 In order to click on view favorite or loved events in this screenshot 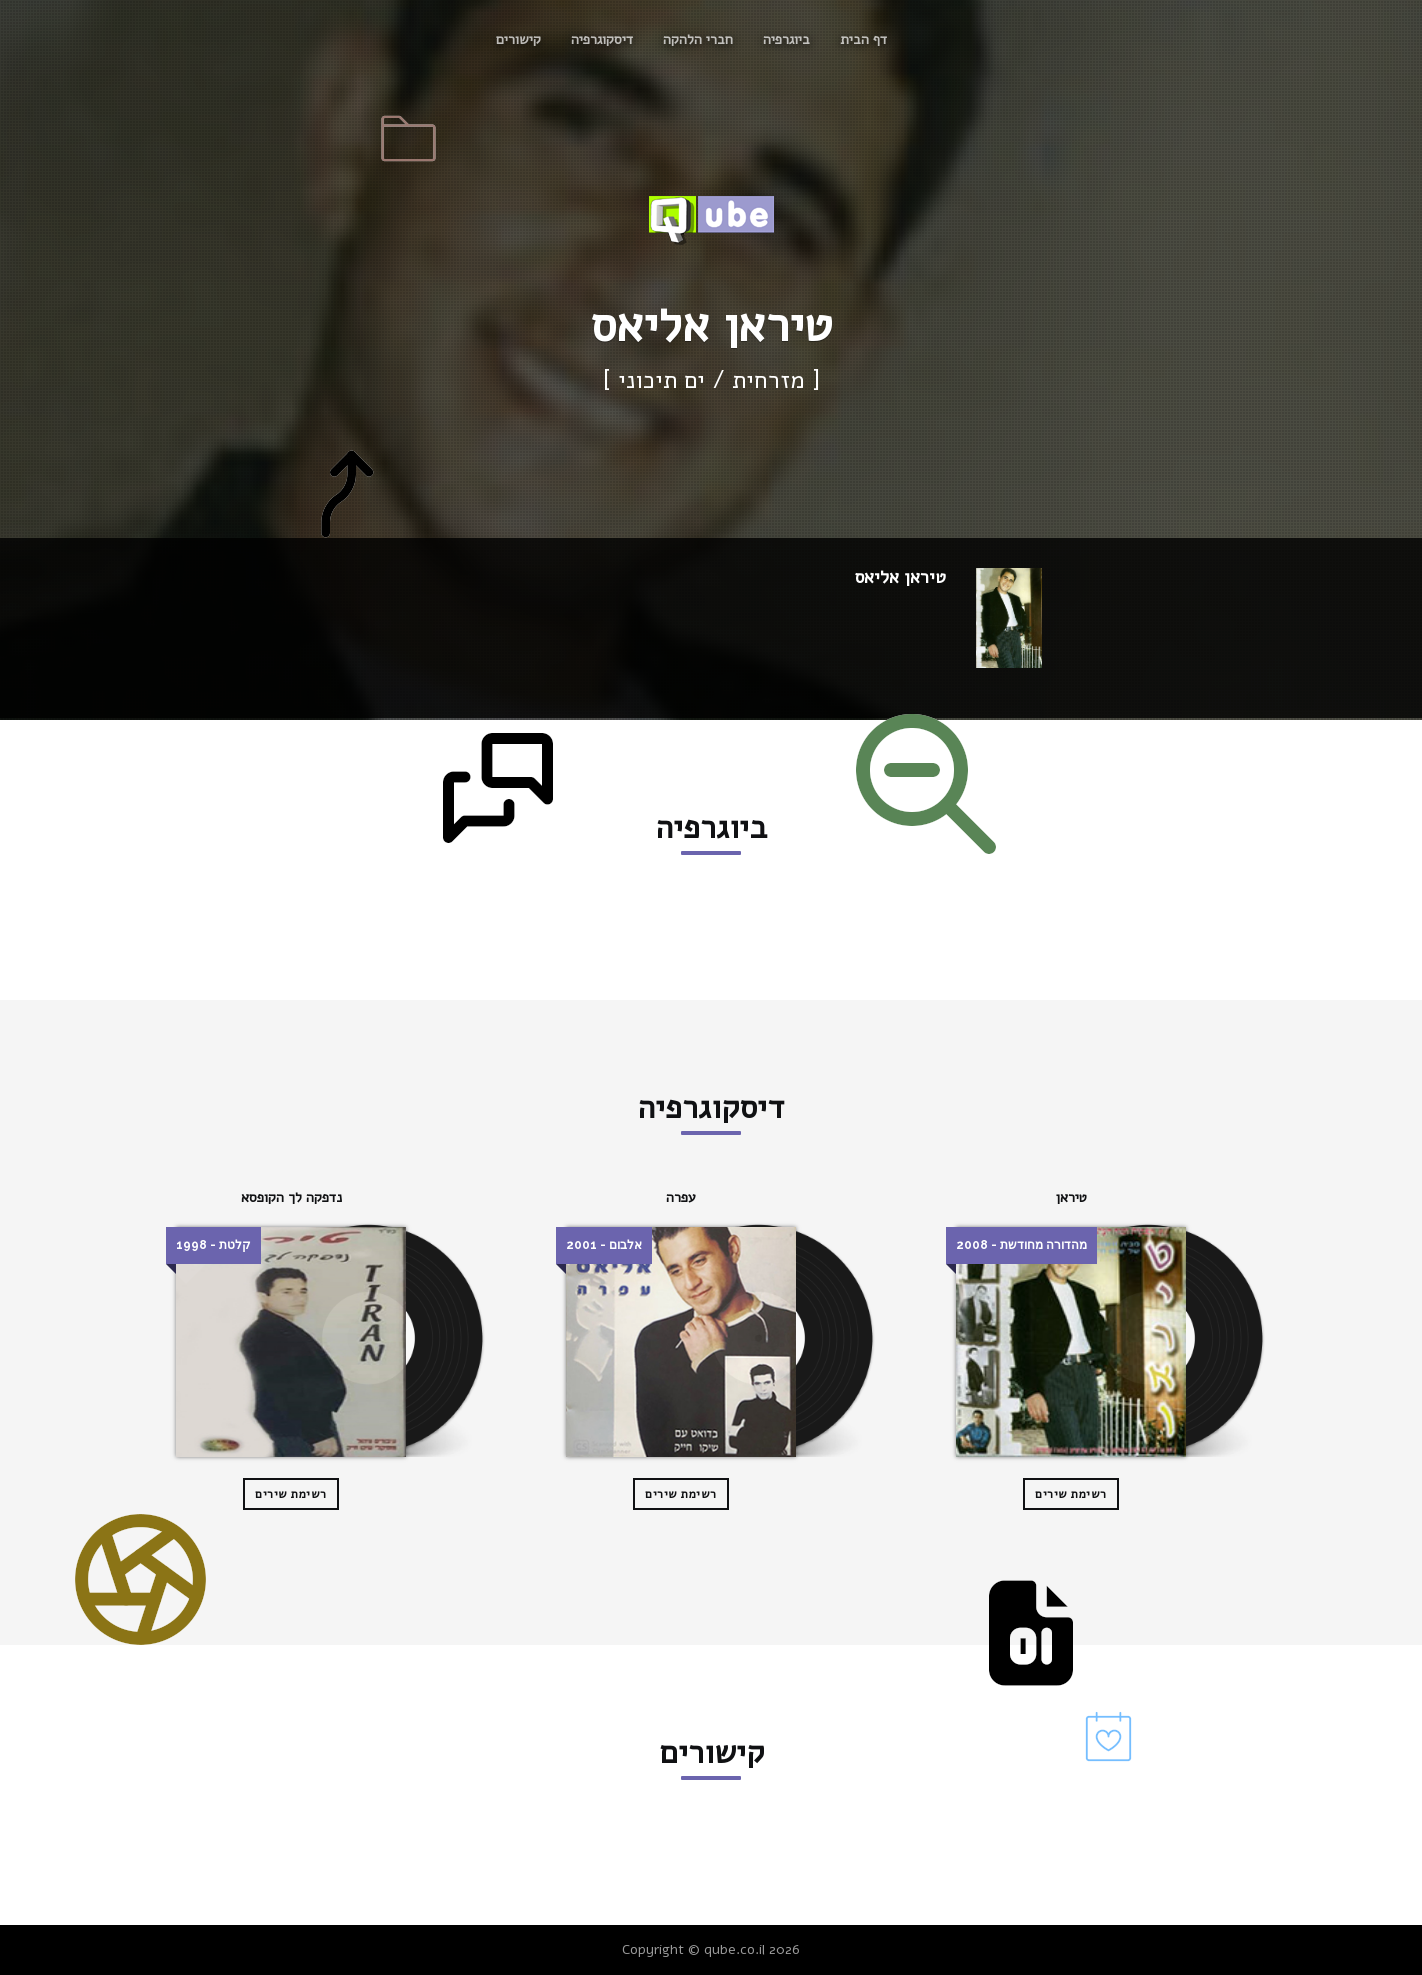, I will do `click(1108, 1738)`.